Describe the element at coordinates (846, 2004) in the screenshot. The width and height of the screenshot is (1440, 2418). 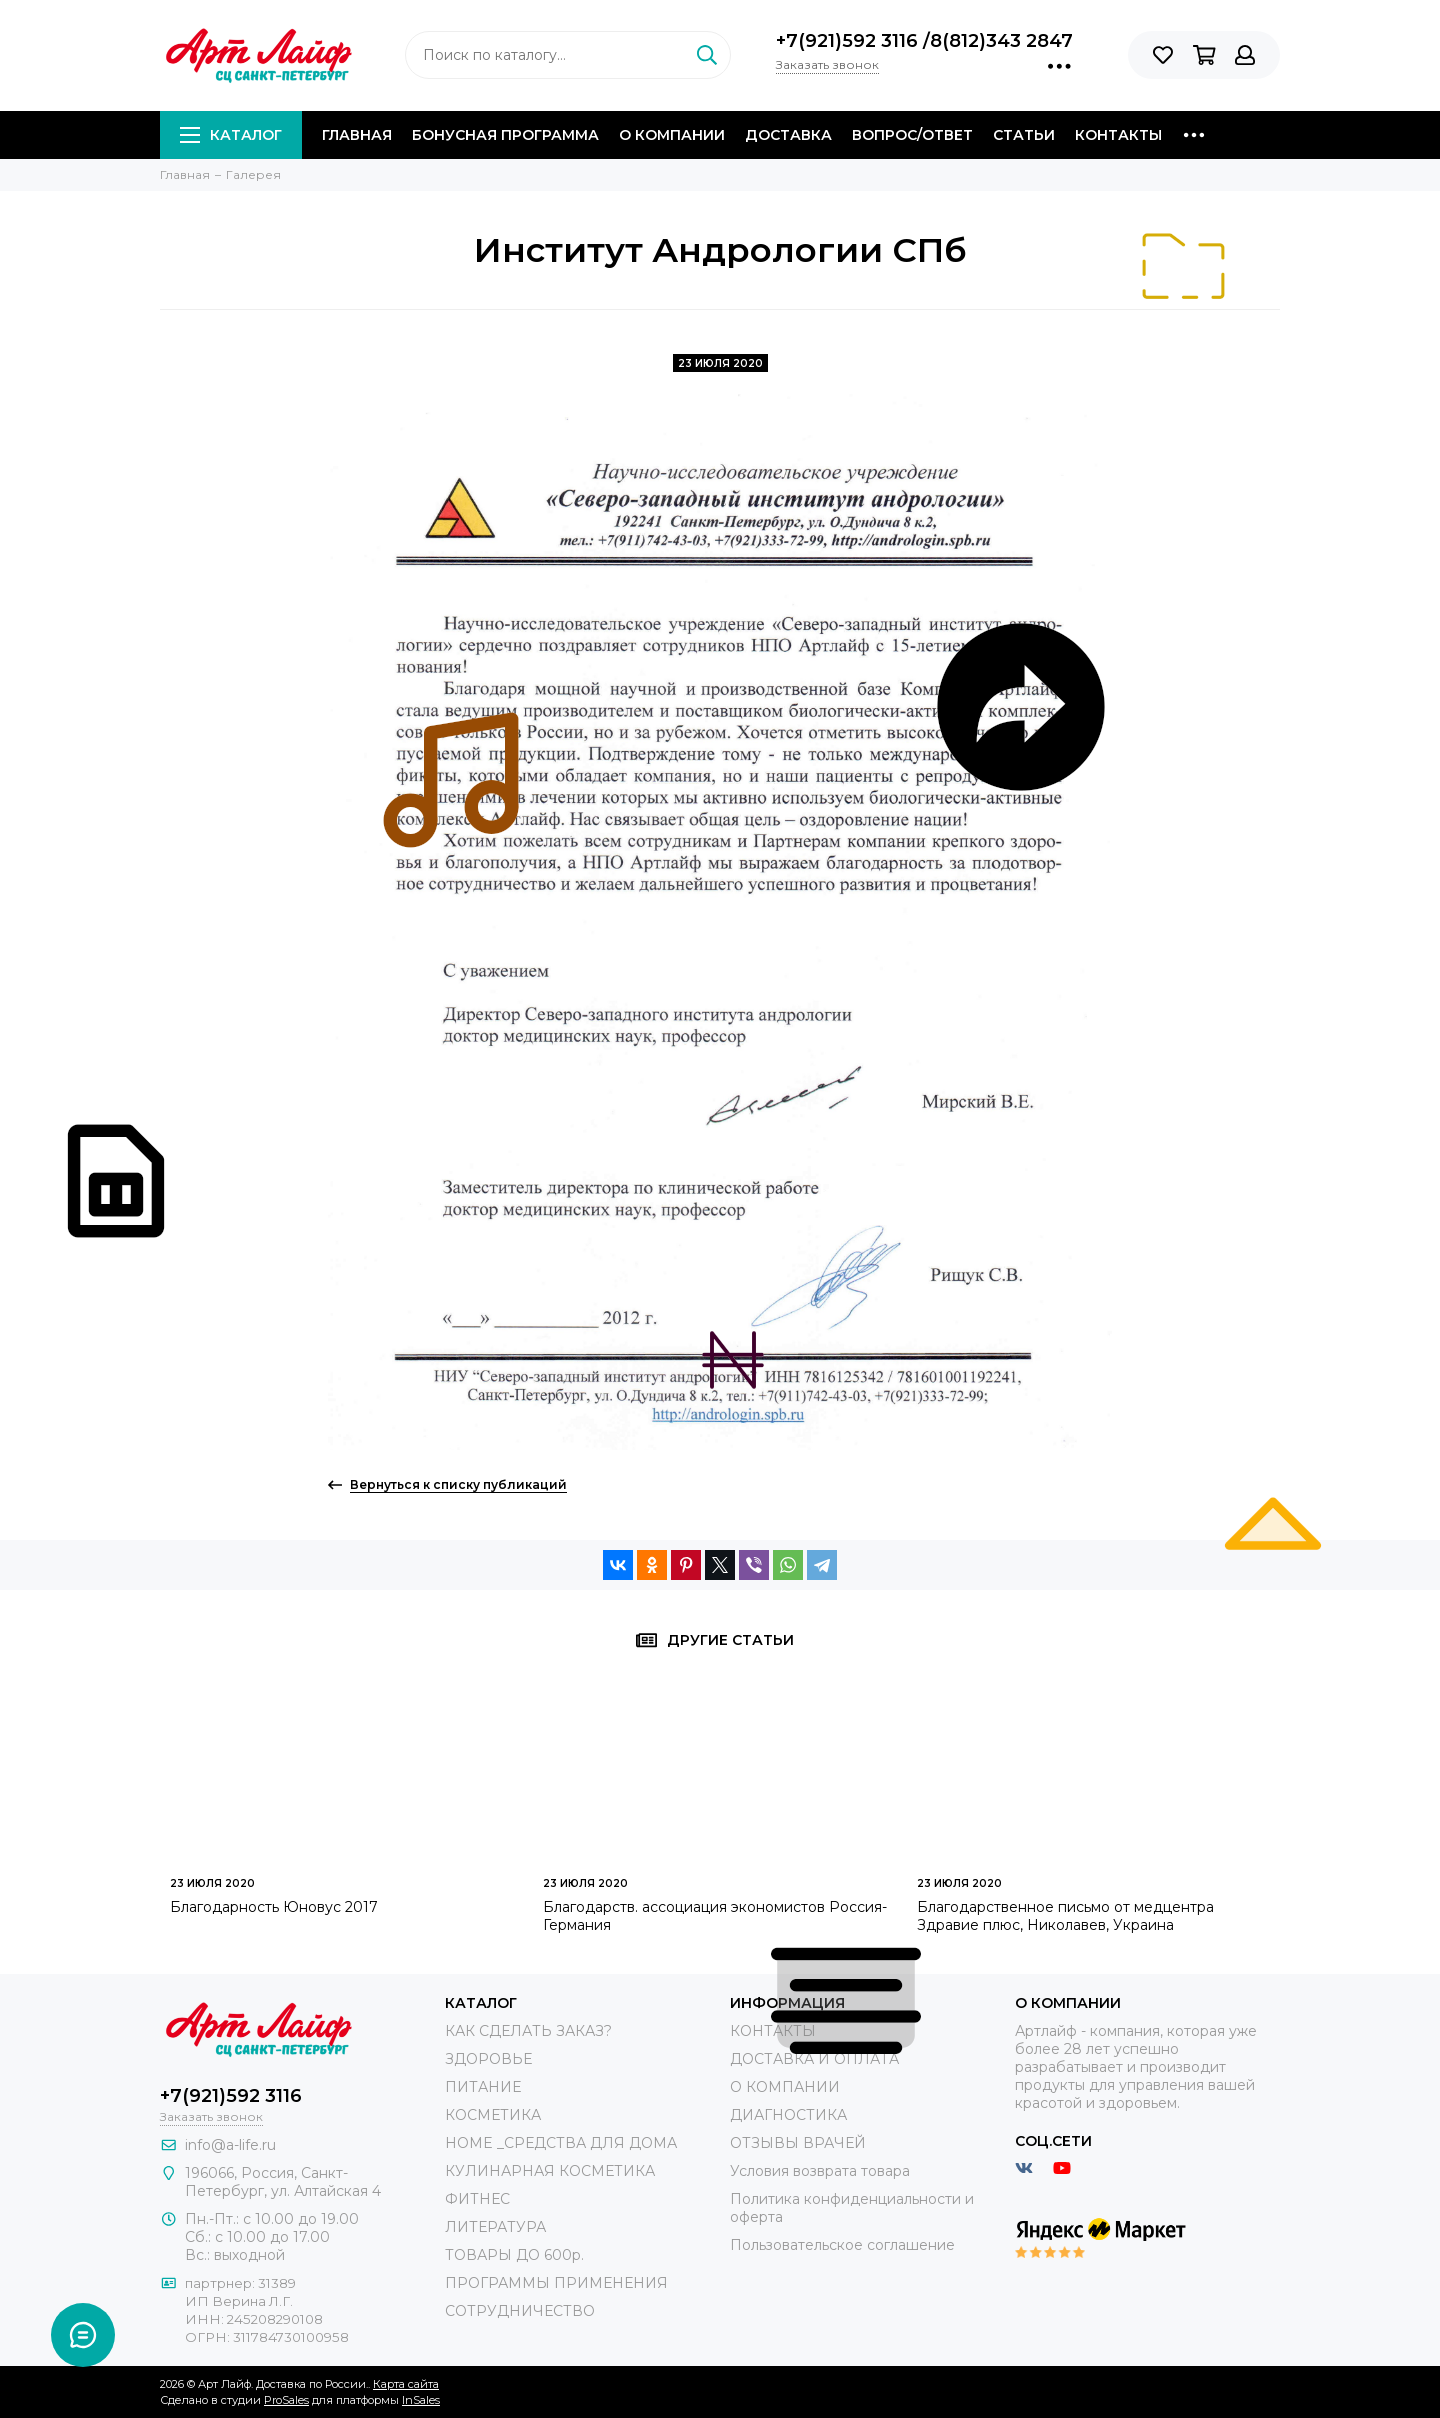
I see `center align text` at that location.